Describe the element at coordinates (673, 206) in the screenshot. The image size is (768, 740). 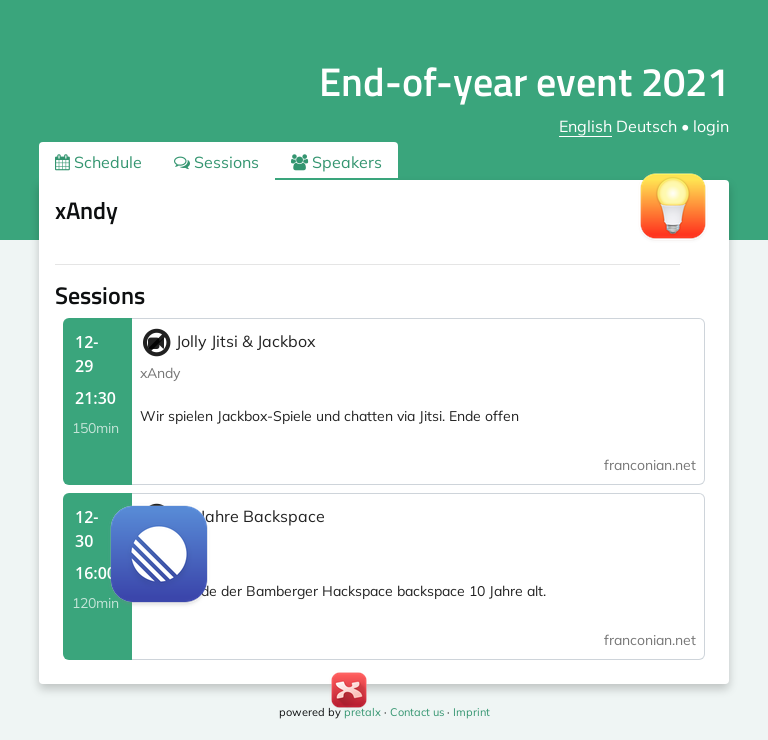
I see `open redshift to adjust screen color temperature` at that location.